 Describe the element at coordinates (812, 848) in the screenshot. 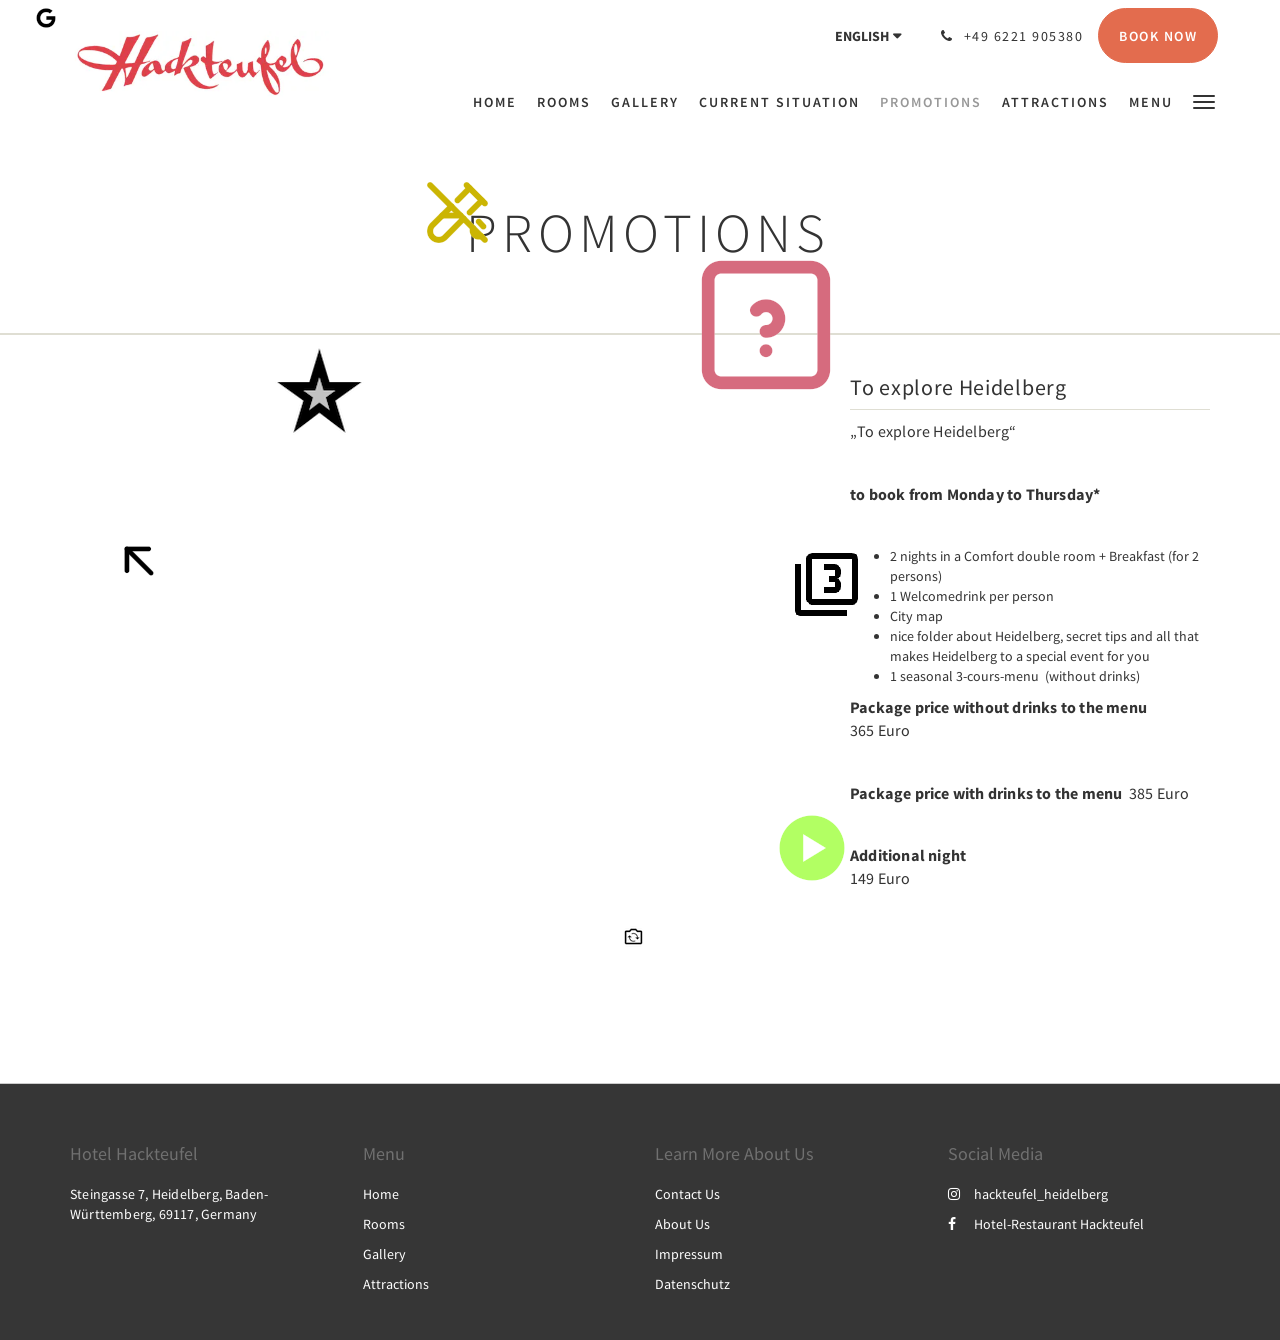

I see `play media content` at that location.